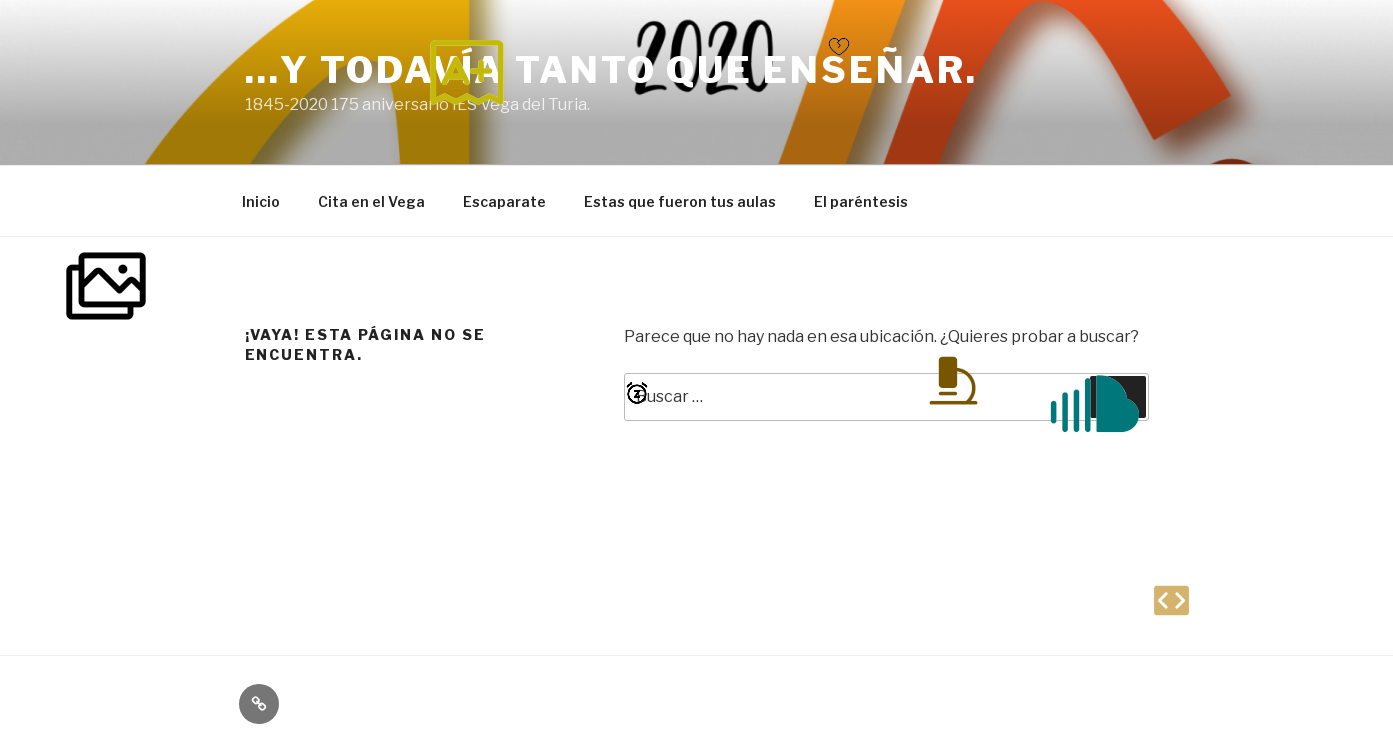 The image size is (1393, 753). Describe the element at coordinates (1171, 600) in the screenshot. I see `view or edit source code` at that location.